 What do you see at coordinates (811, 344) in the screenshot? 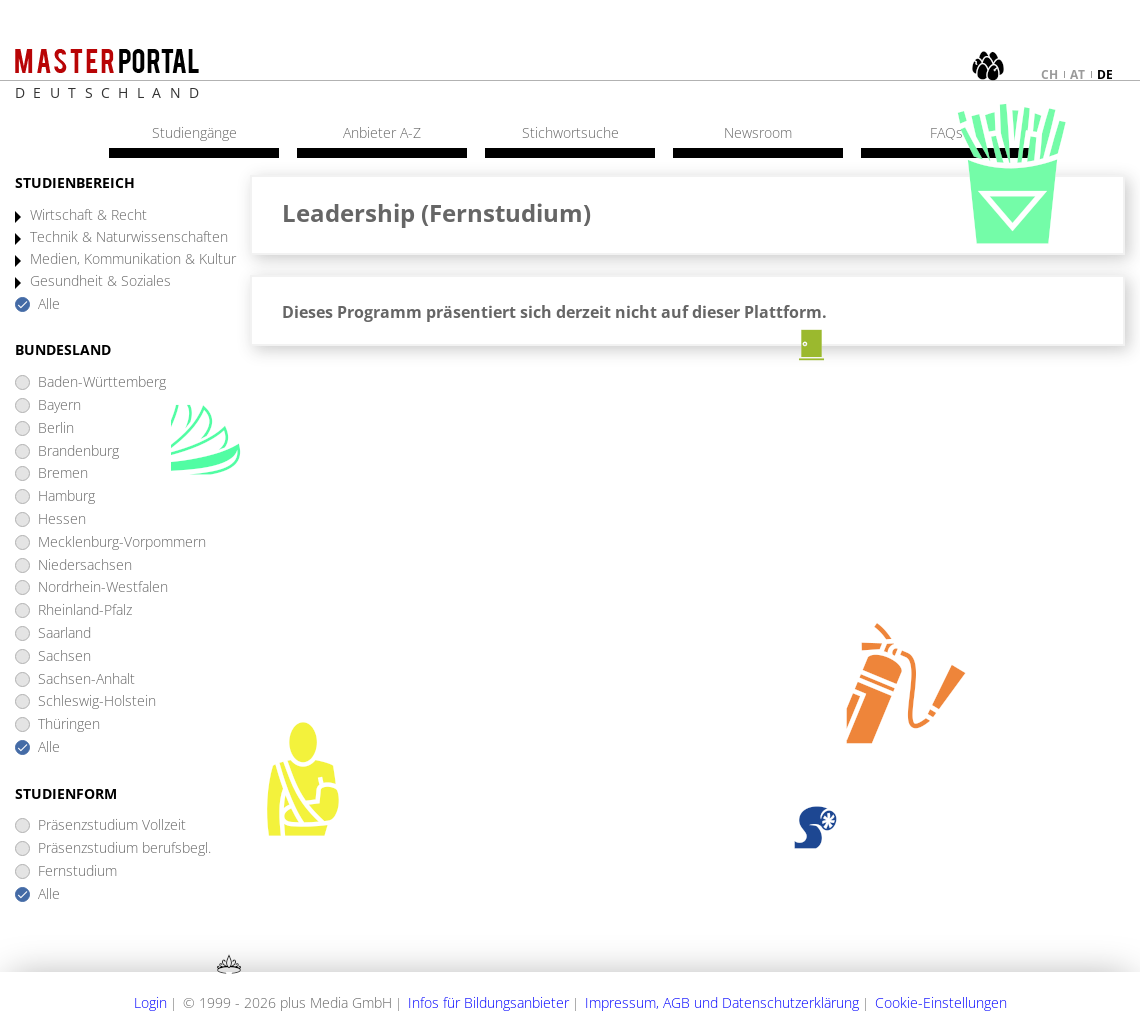
I see `exit the current screen or application` at bounding box center [811, 344].